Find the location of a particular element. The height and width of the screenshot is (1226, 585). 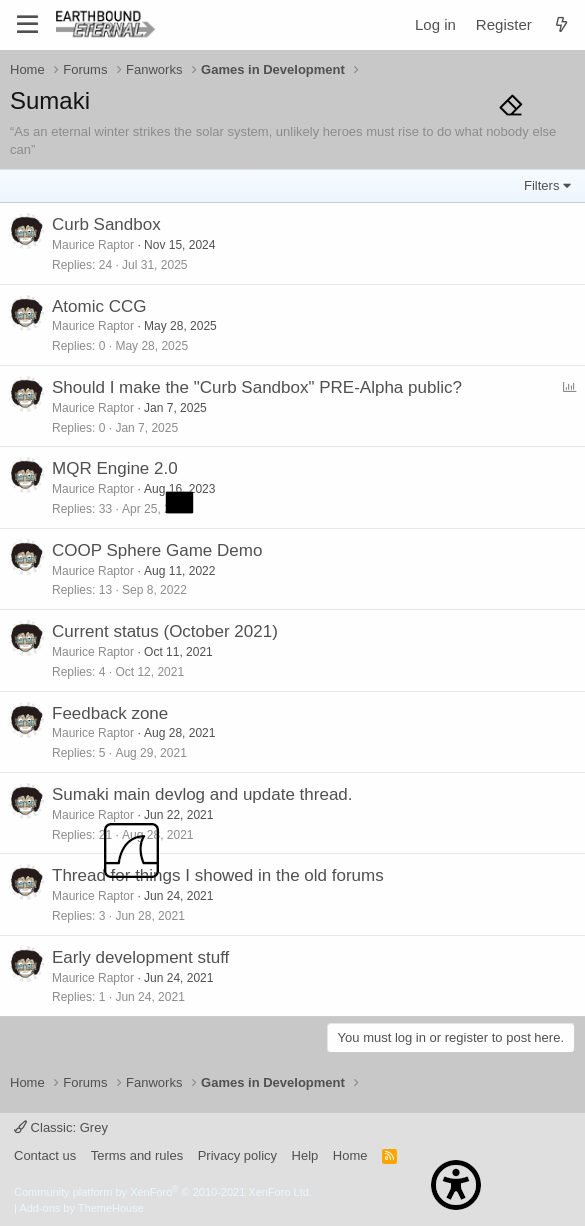

open wireshark network protocol analyzer is located at coordinates (131, 850).